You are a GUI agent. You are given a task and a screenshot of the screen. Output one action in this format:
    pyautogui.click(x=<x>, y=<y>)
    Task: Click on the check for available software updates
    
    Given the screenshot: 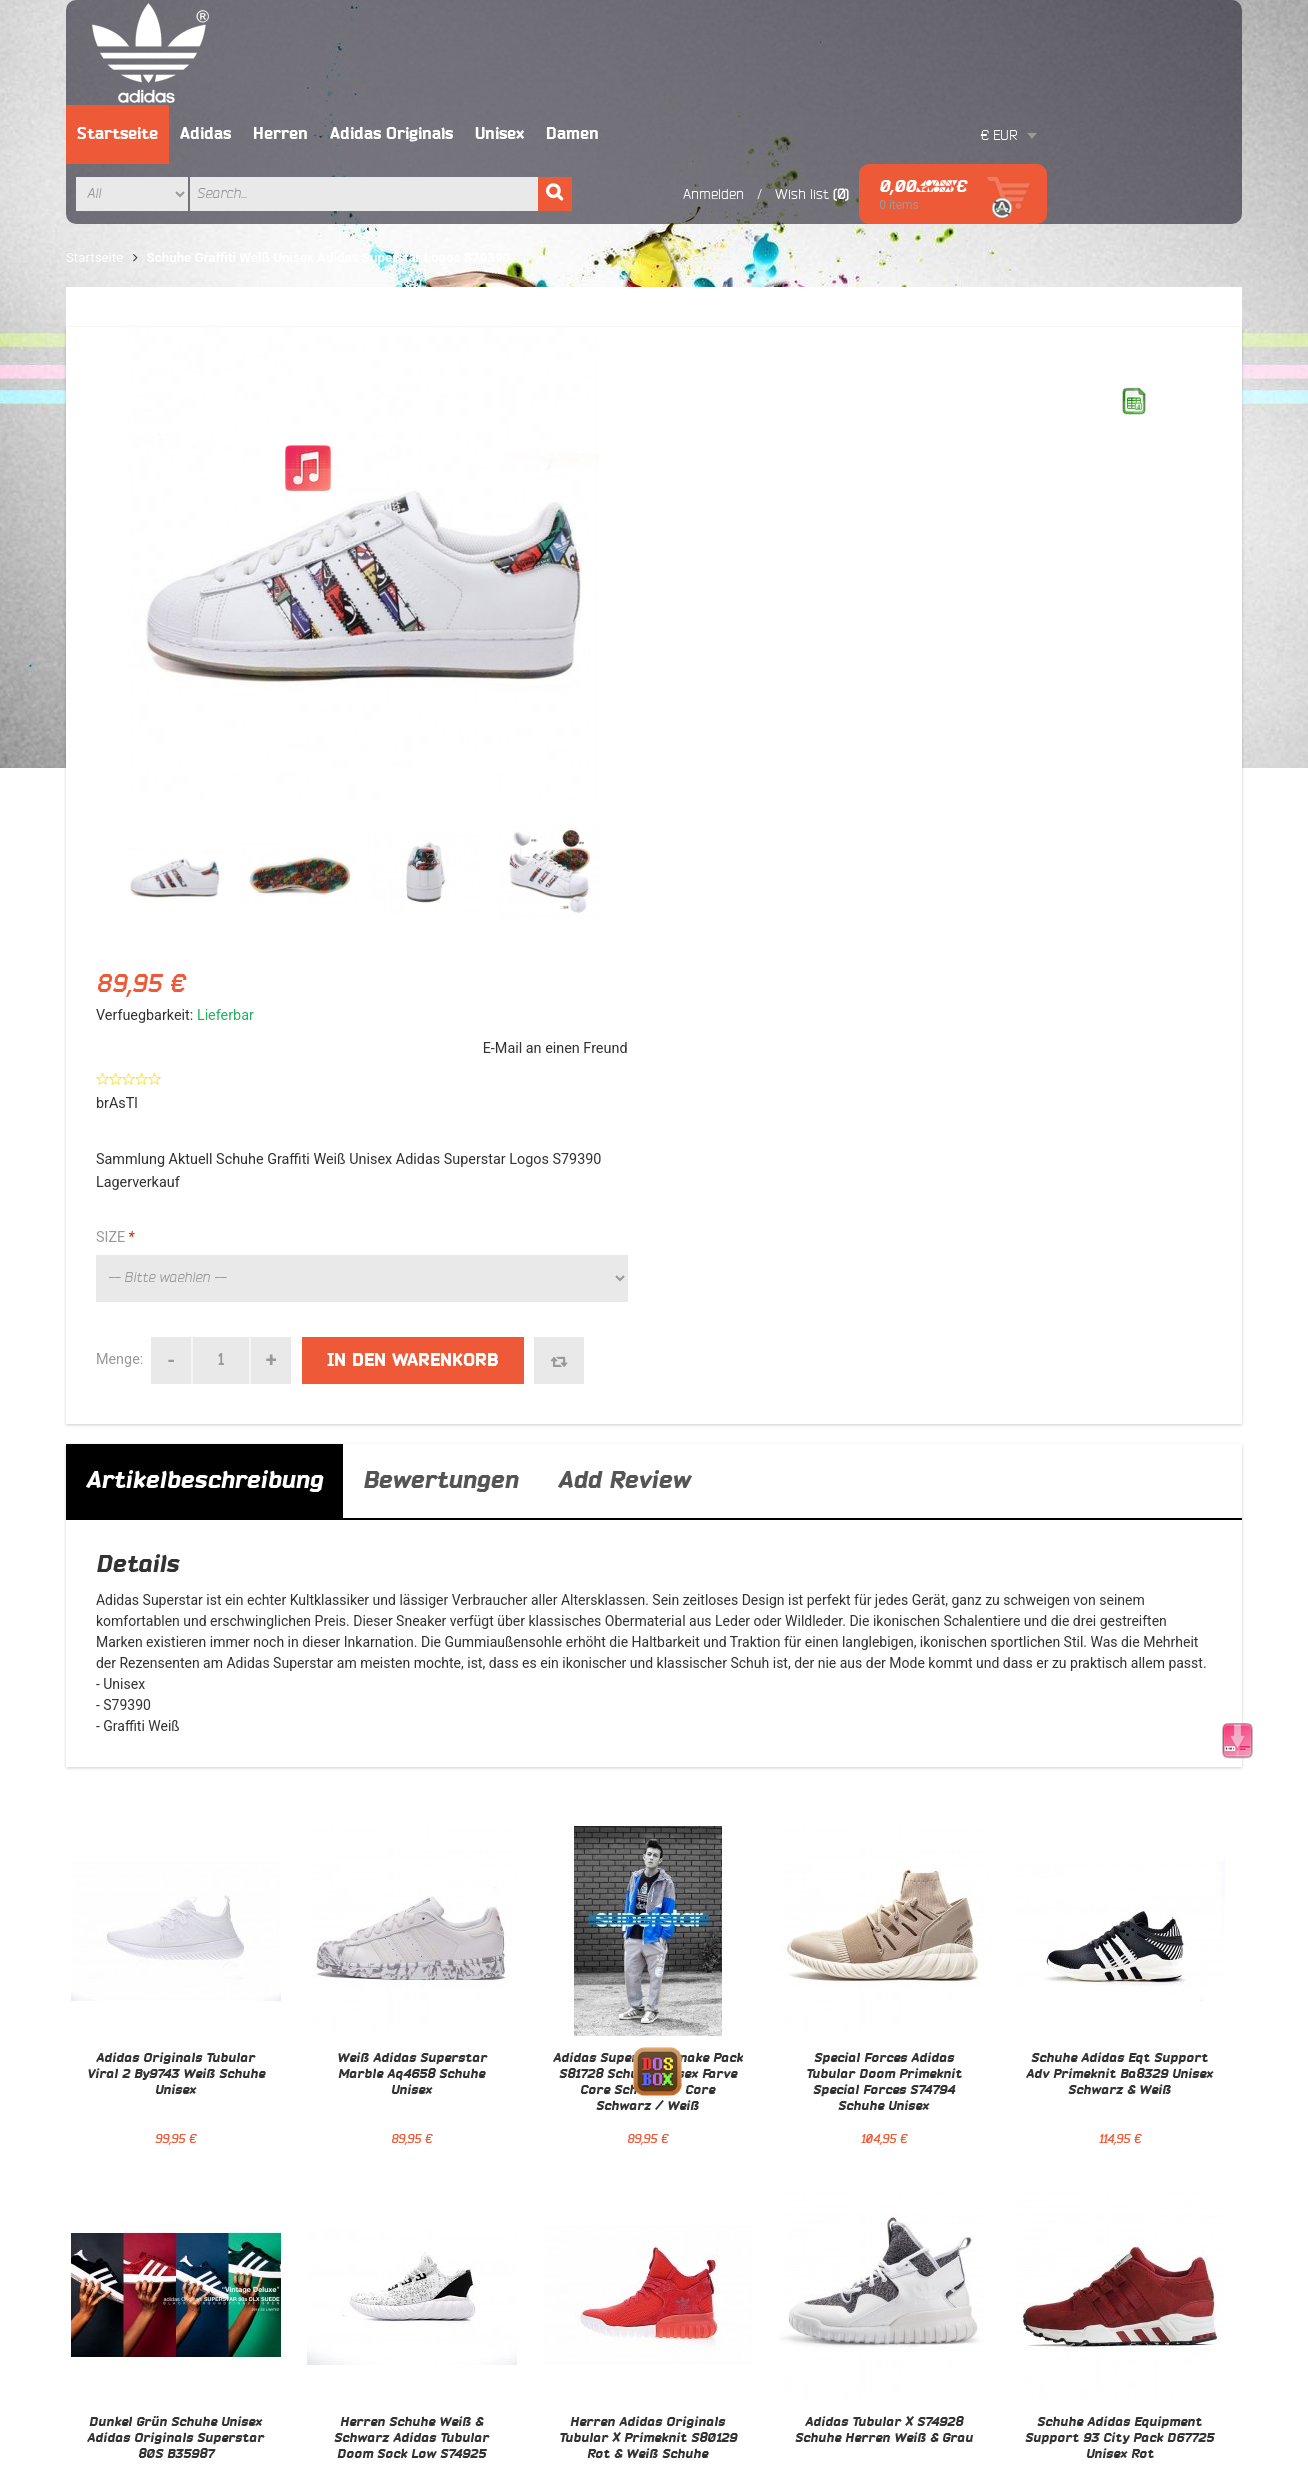 What is the action you would take?
    pyautogui.click(x=1002, y=208)
    